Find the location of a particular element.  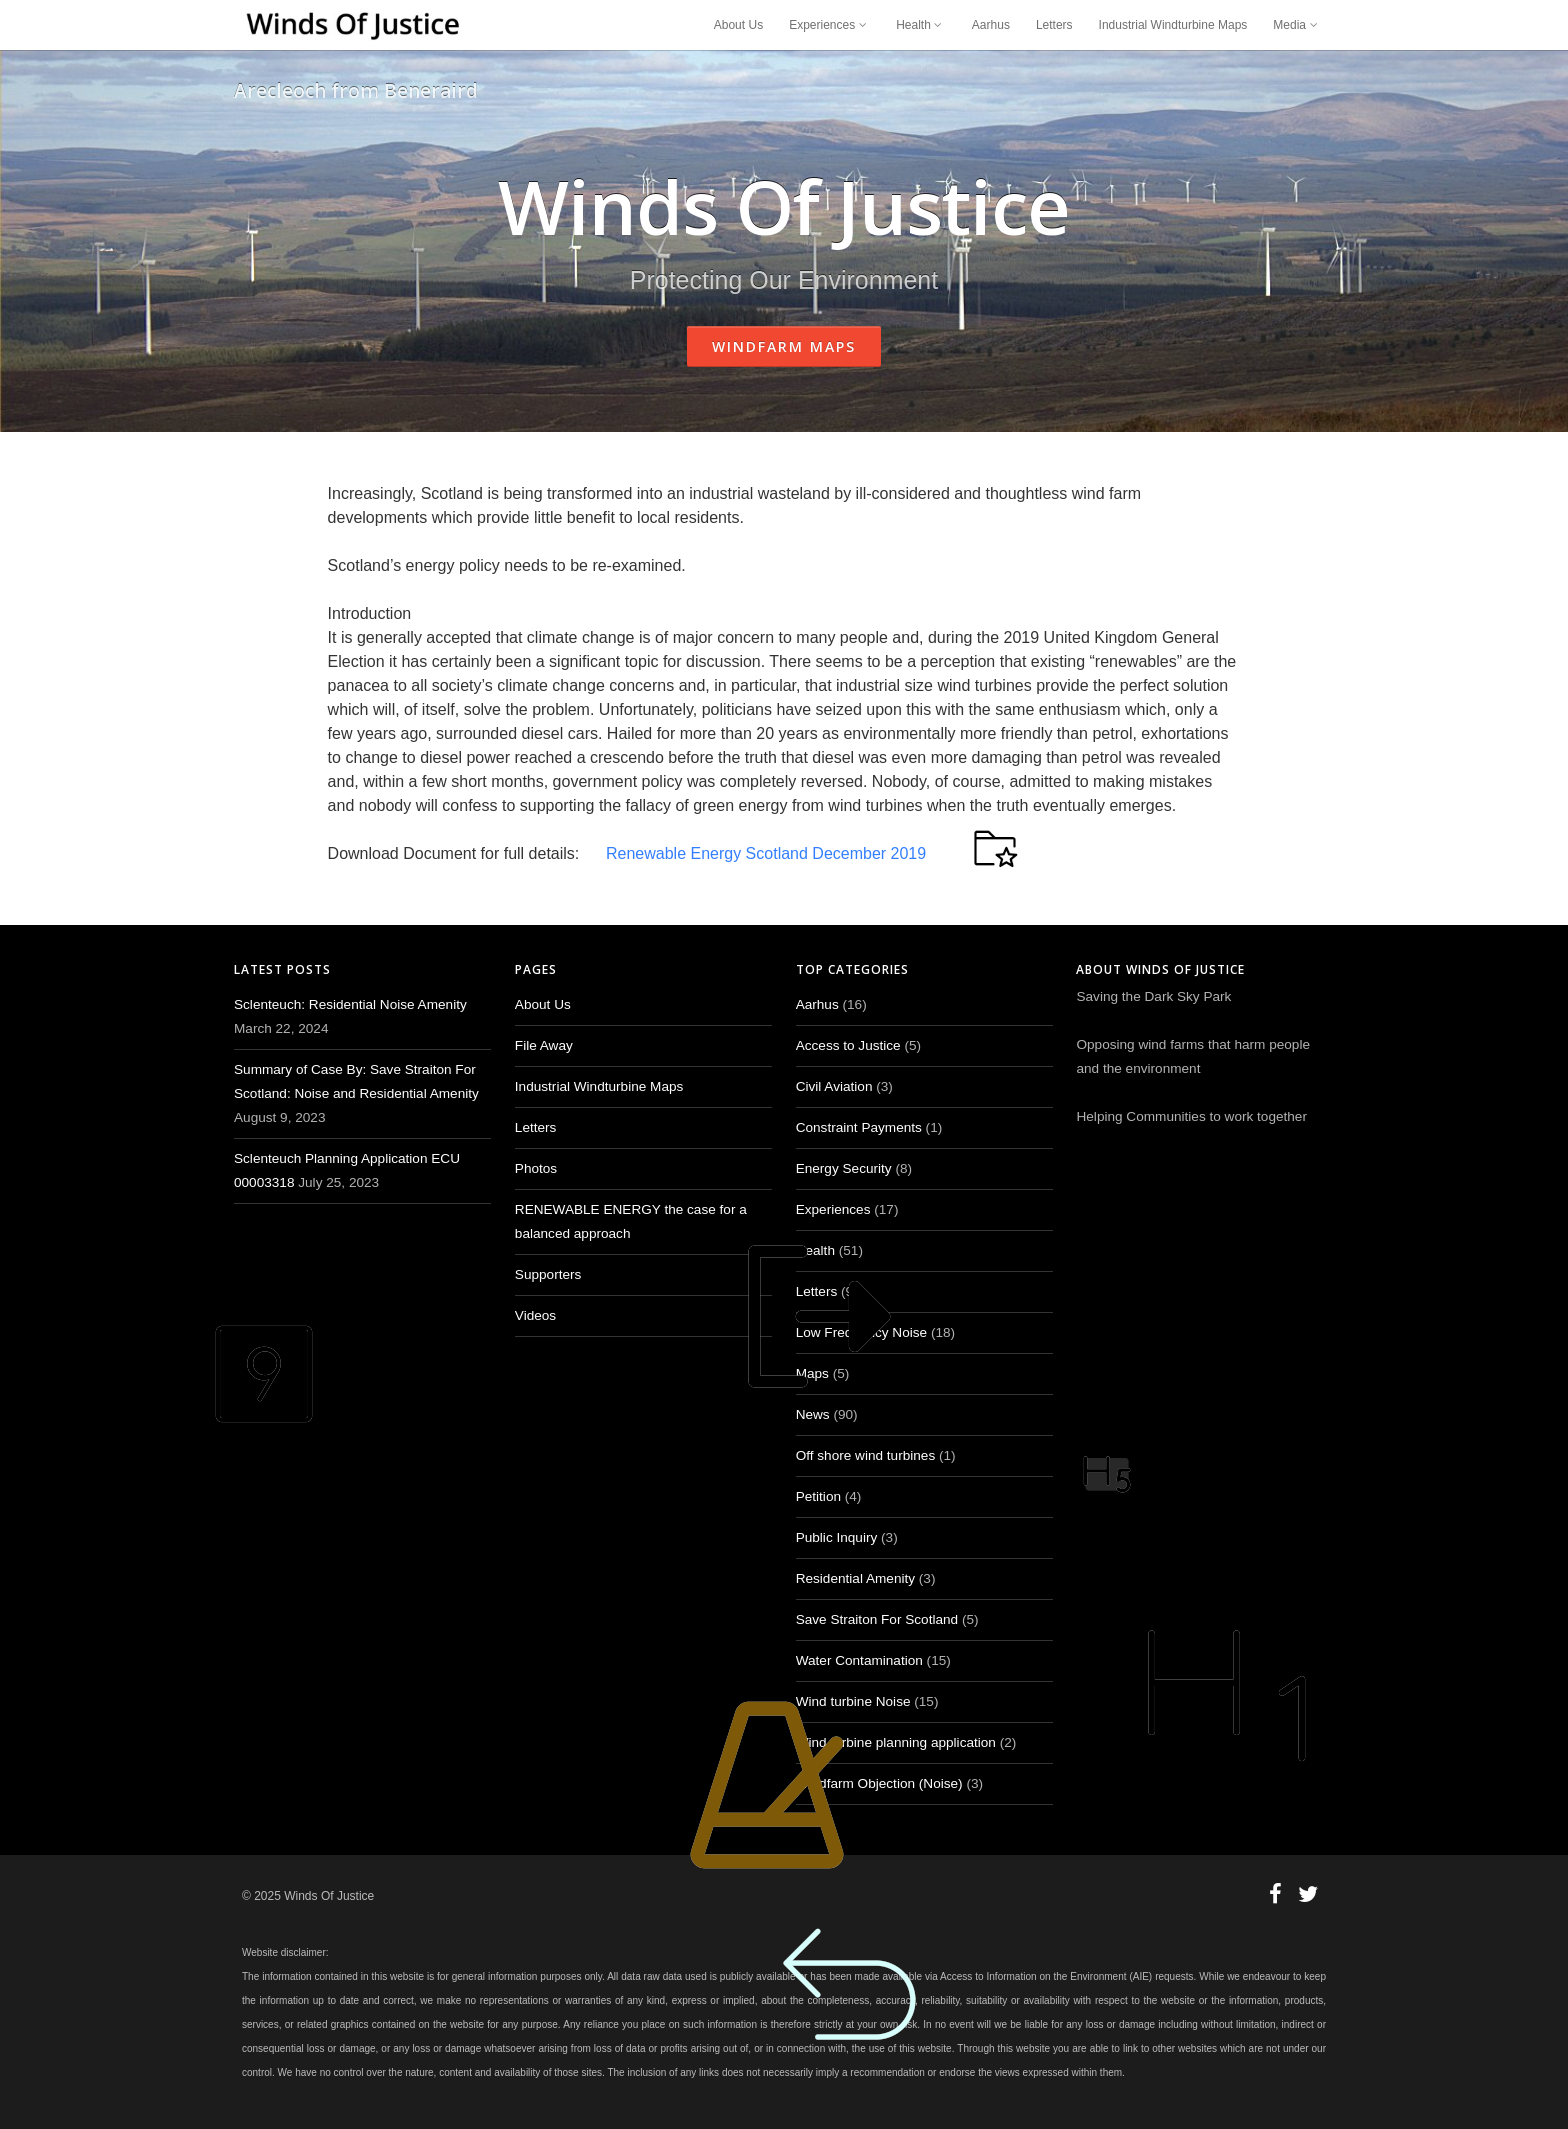

select number nine from a numeric keypad is located at coordinates (264, 1374).